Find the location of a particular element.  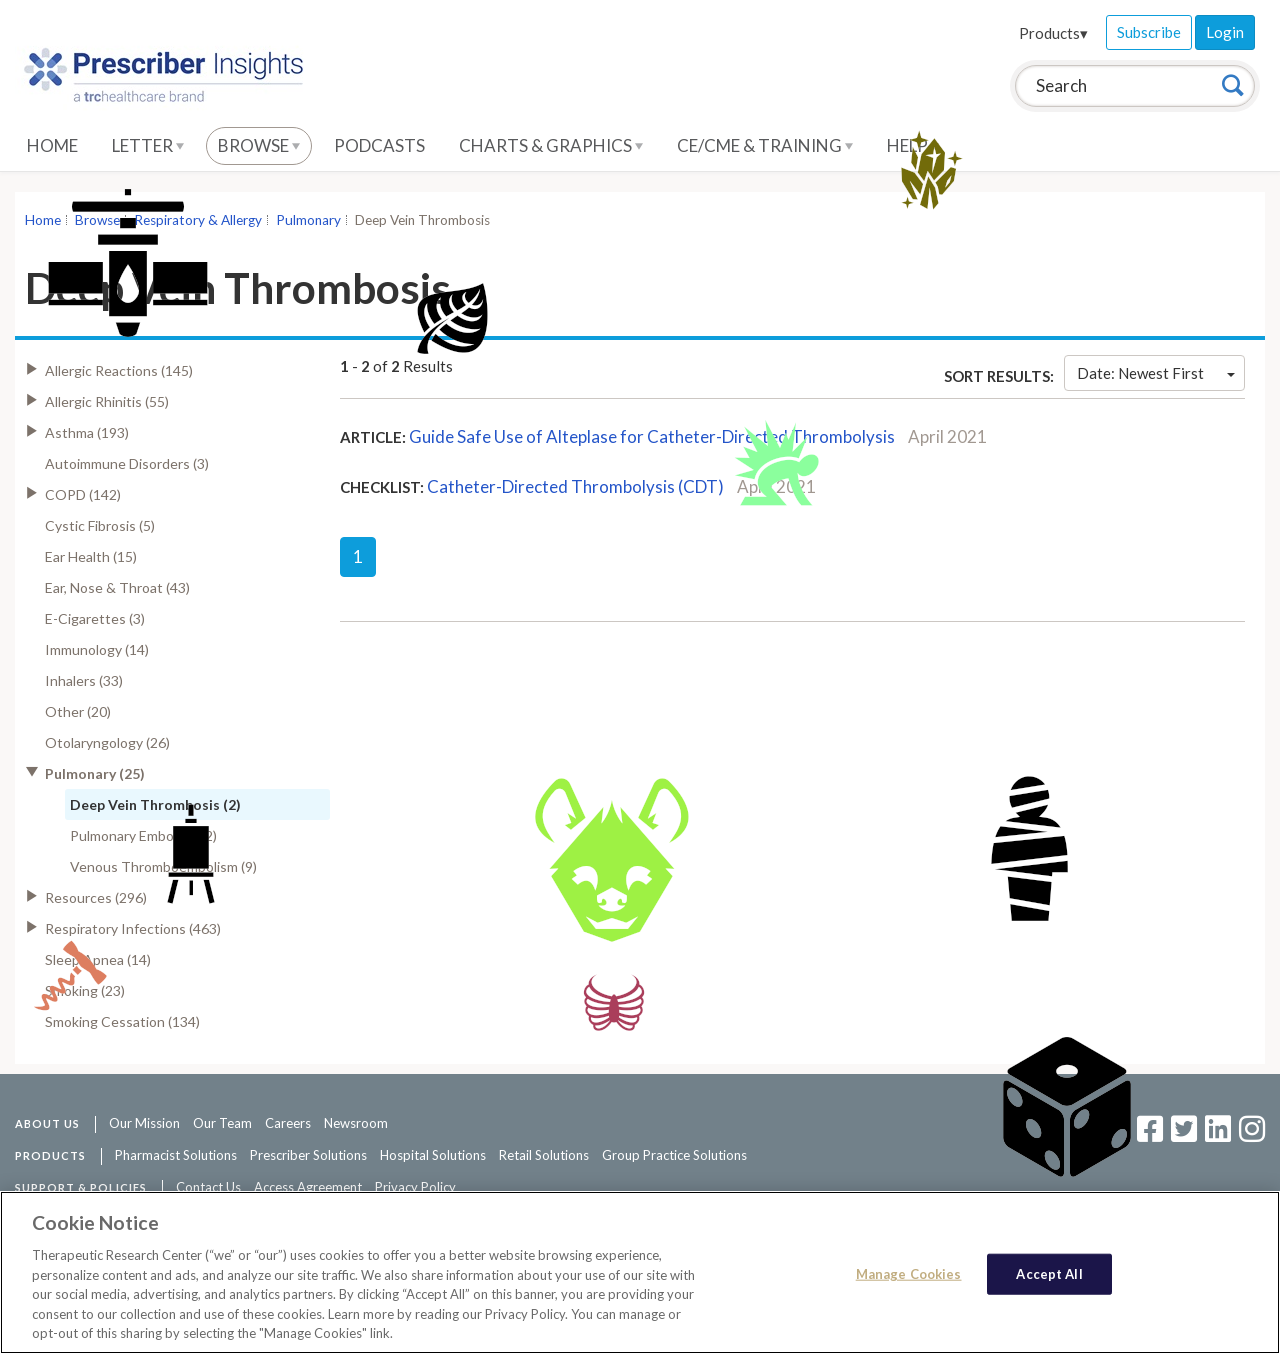

indicates injured or wounded status is located at coordinates (1031, 848).